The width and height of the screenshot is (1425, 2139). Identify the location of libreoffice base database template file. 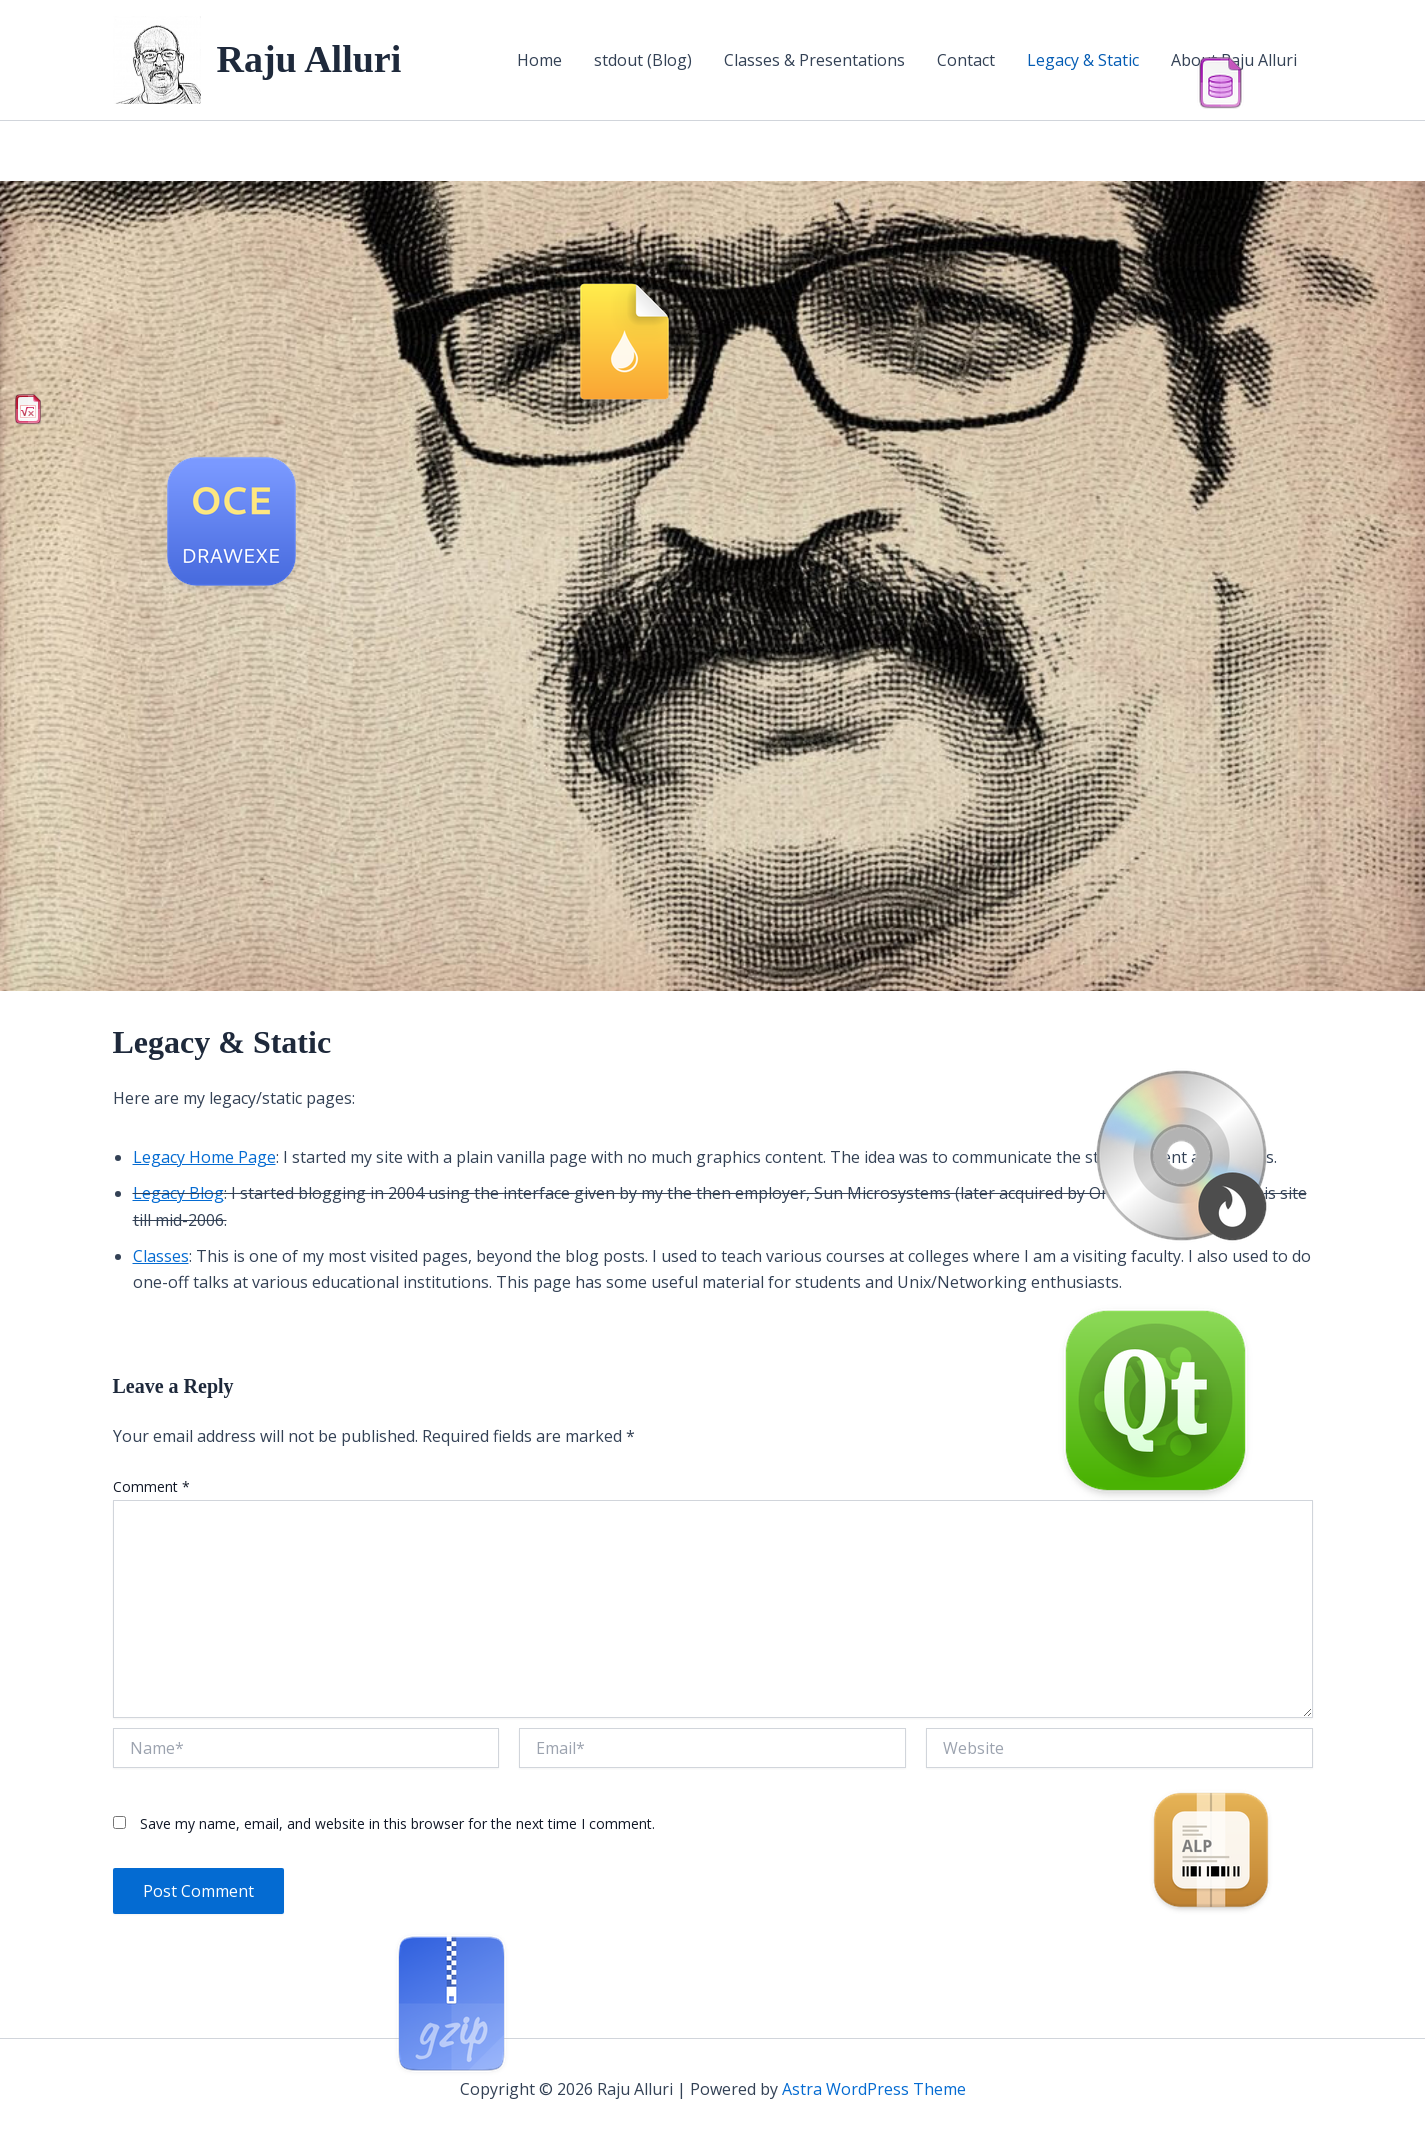
(1220, 82).